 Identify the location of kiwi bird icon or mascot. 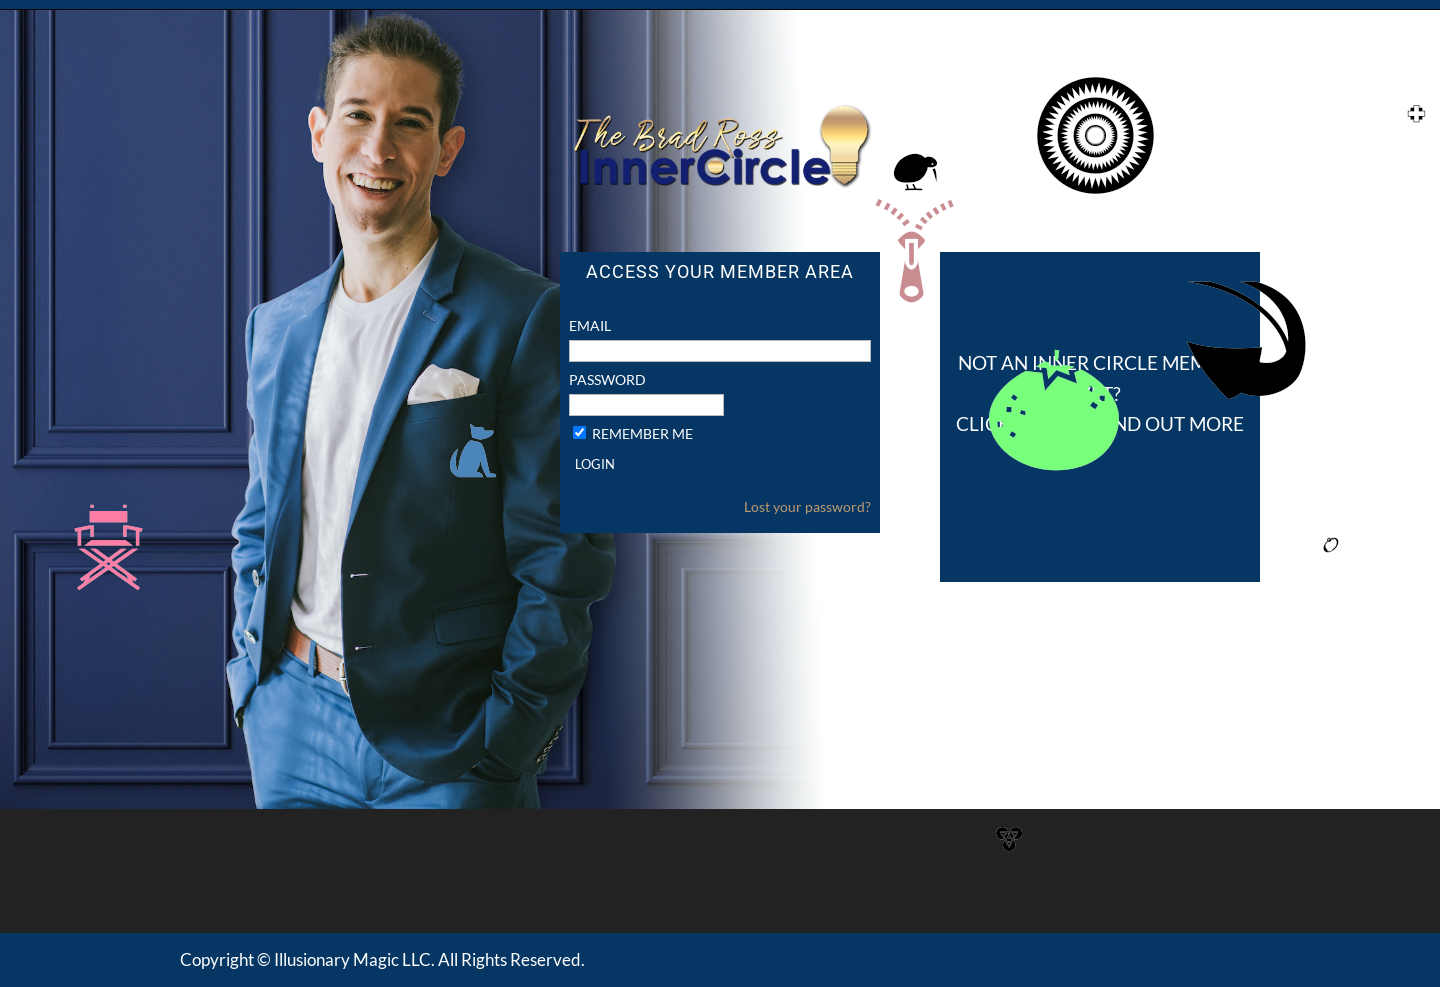
(915, 170).